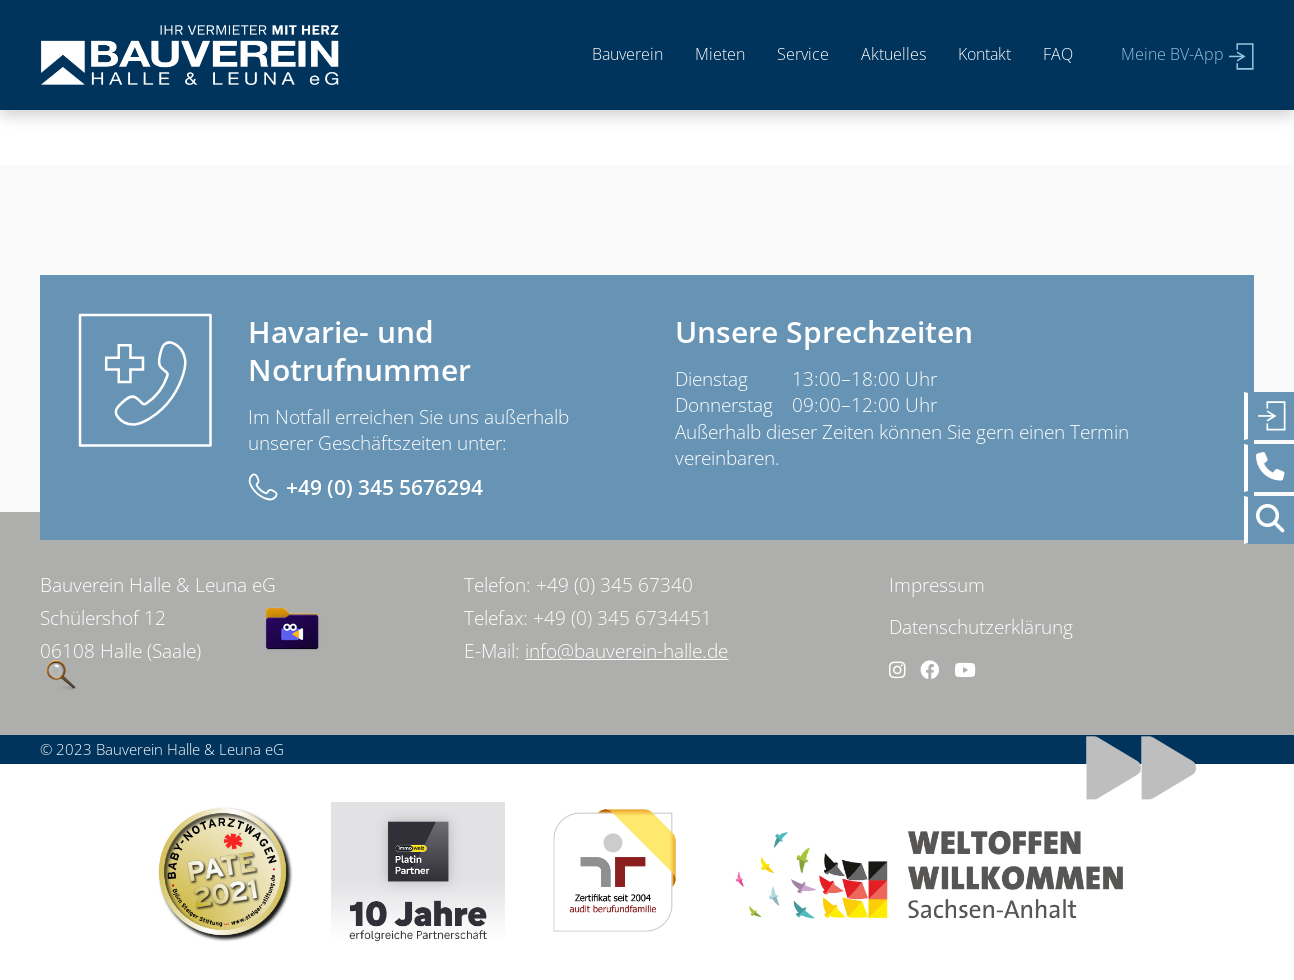  Describe the element at coordinates (292, 630) in the screenshot. I see `open wondershare anireel project folder` at that location.